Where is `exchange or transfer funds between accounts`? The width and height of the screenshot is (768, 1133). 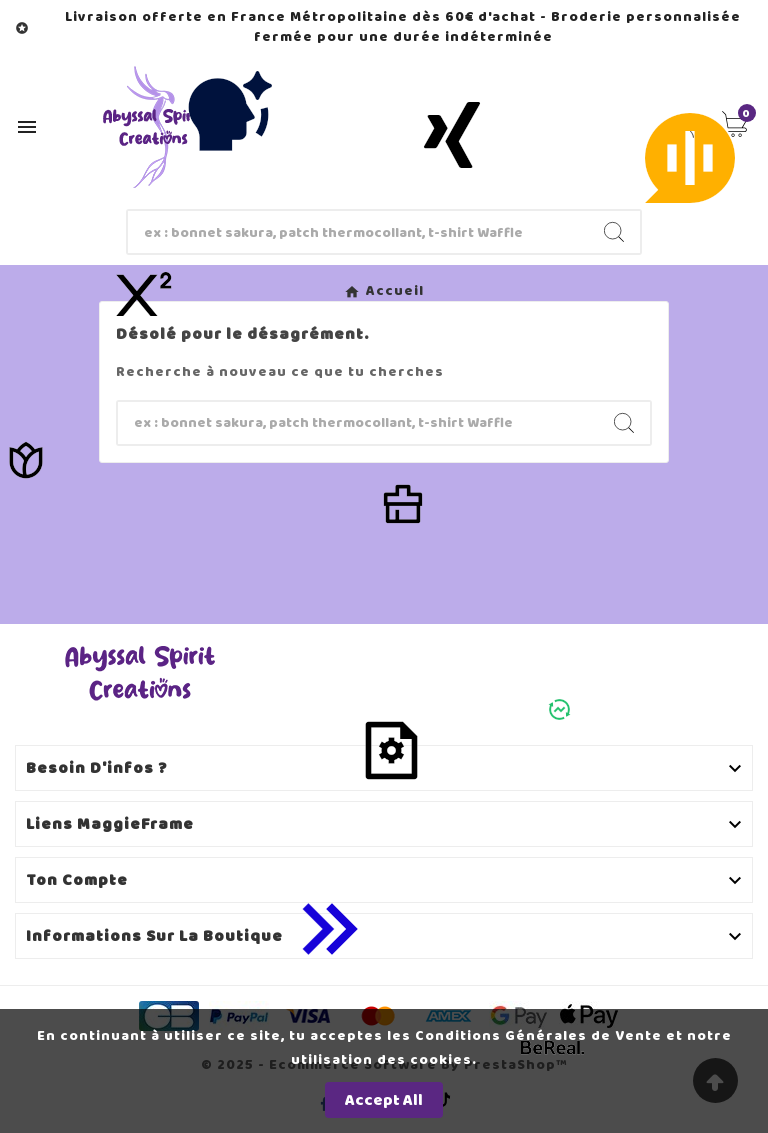 exchange or transfer funds between accounts is located at coordinates (559, 709).